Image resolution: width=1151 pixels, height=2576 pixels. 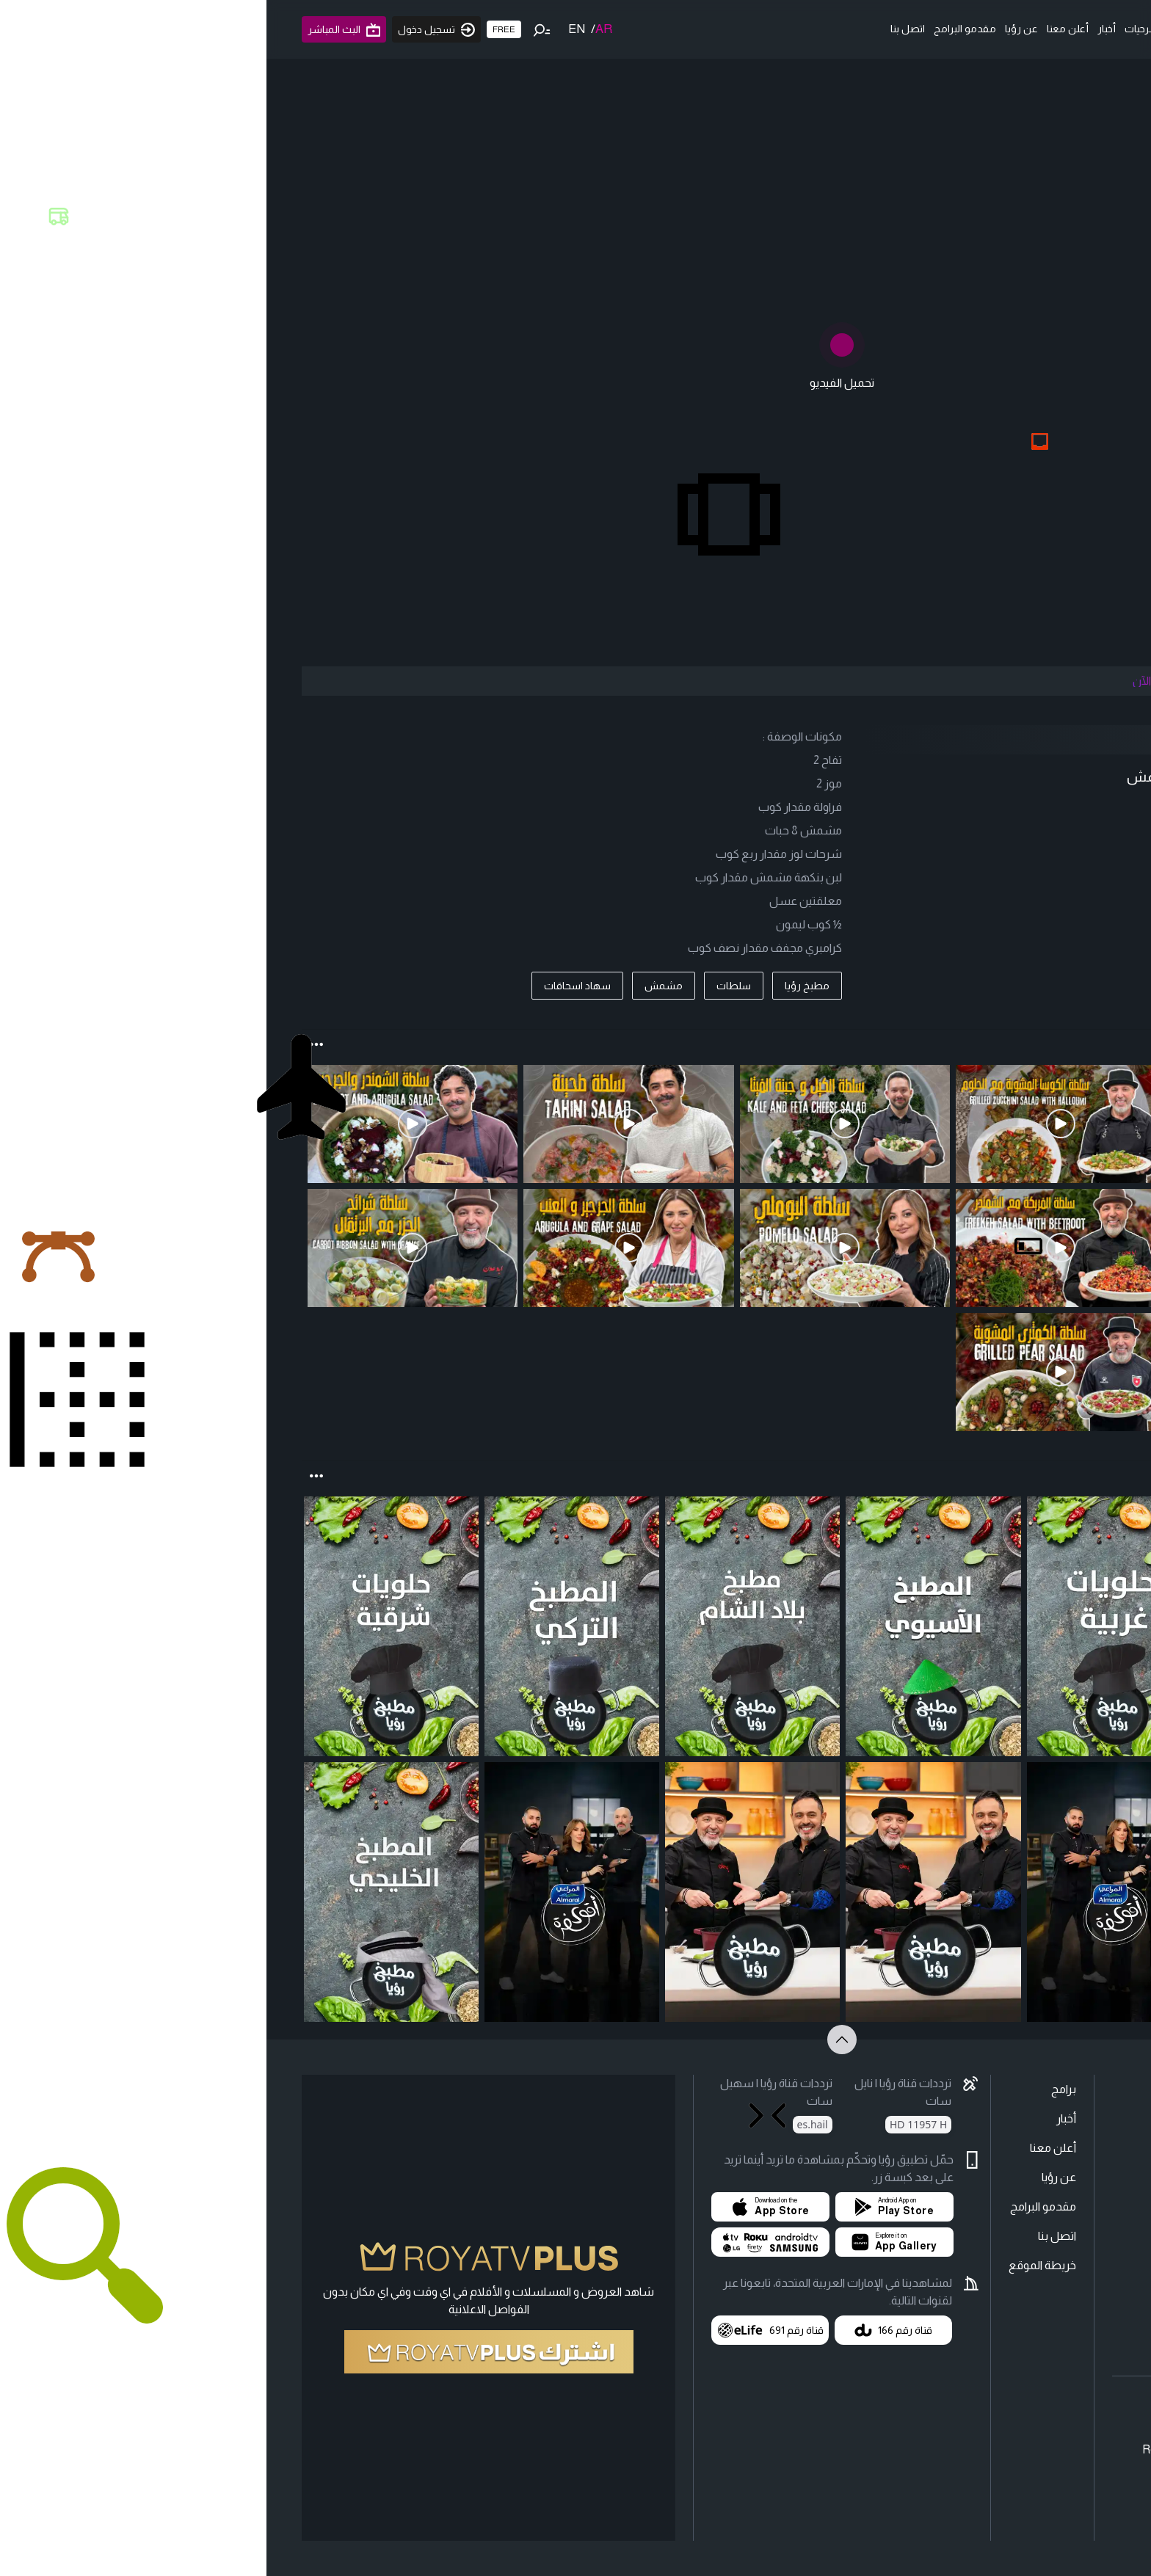 What do you see at coordinates (87, 2248) in the screenshot?
I see `search for content or items` at bounding box center [87, 2248].